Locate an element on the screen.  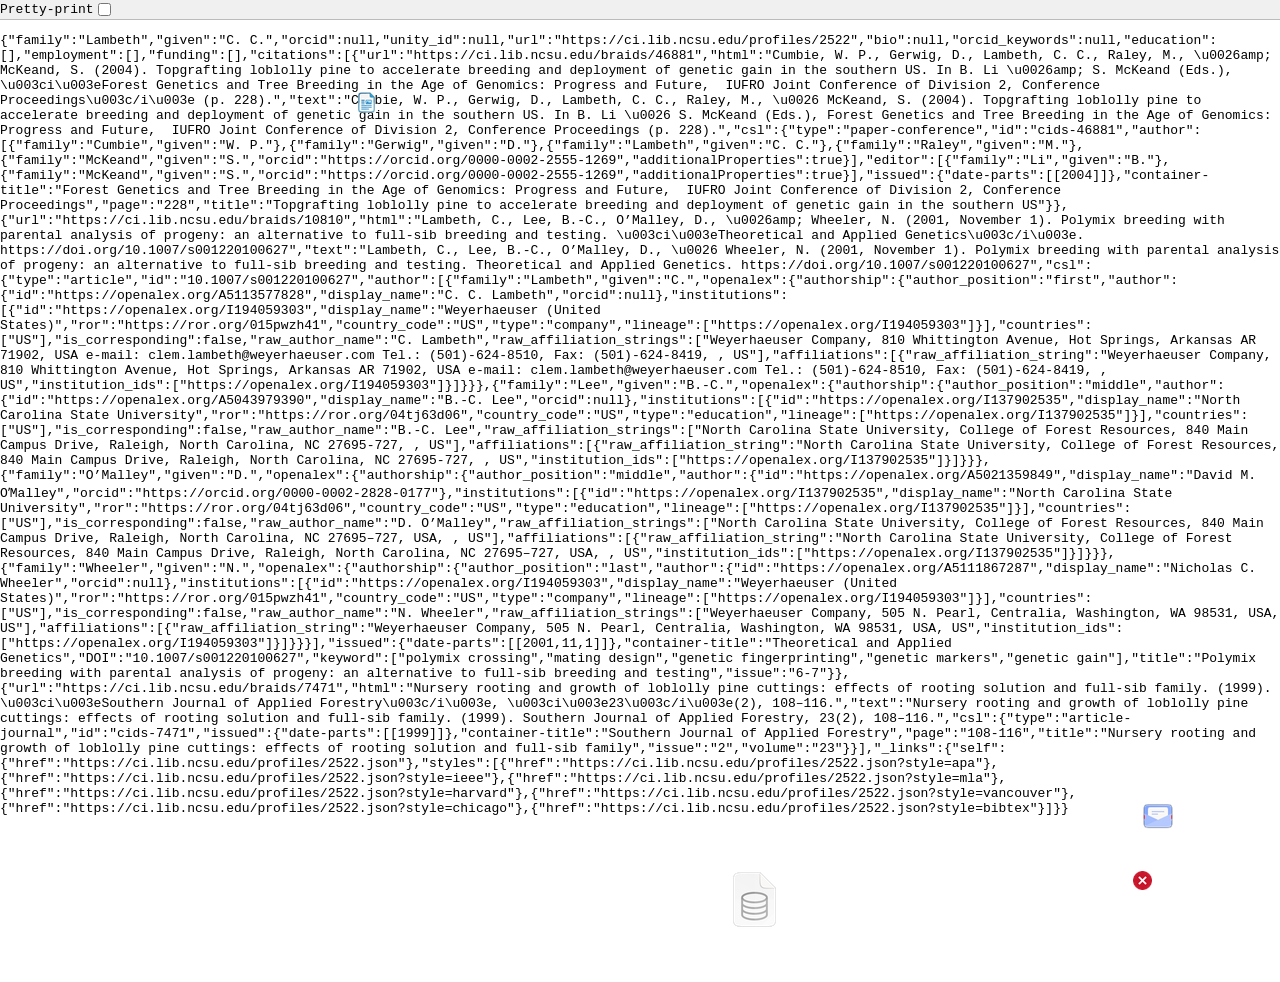
open a text document file is located at coordinates (366, 102).